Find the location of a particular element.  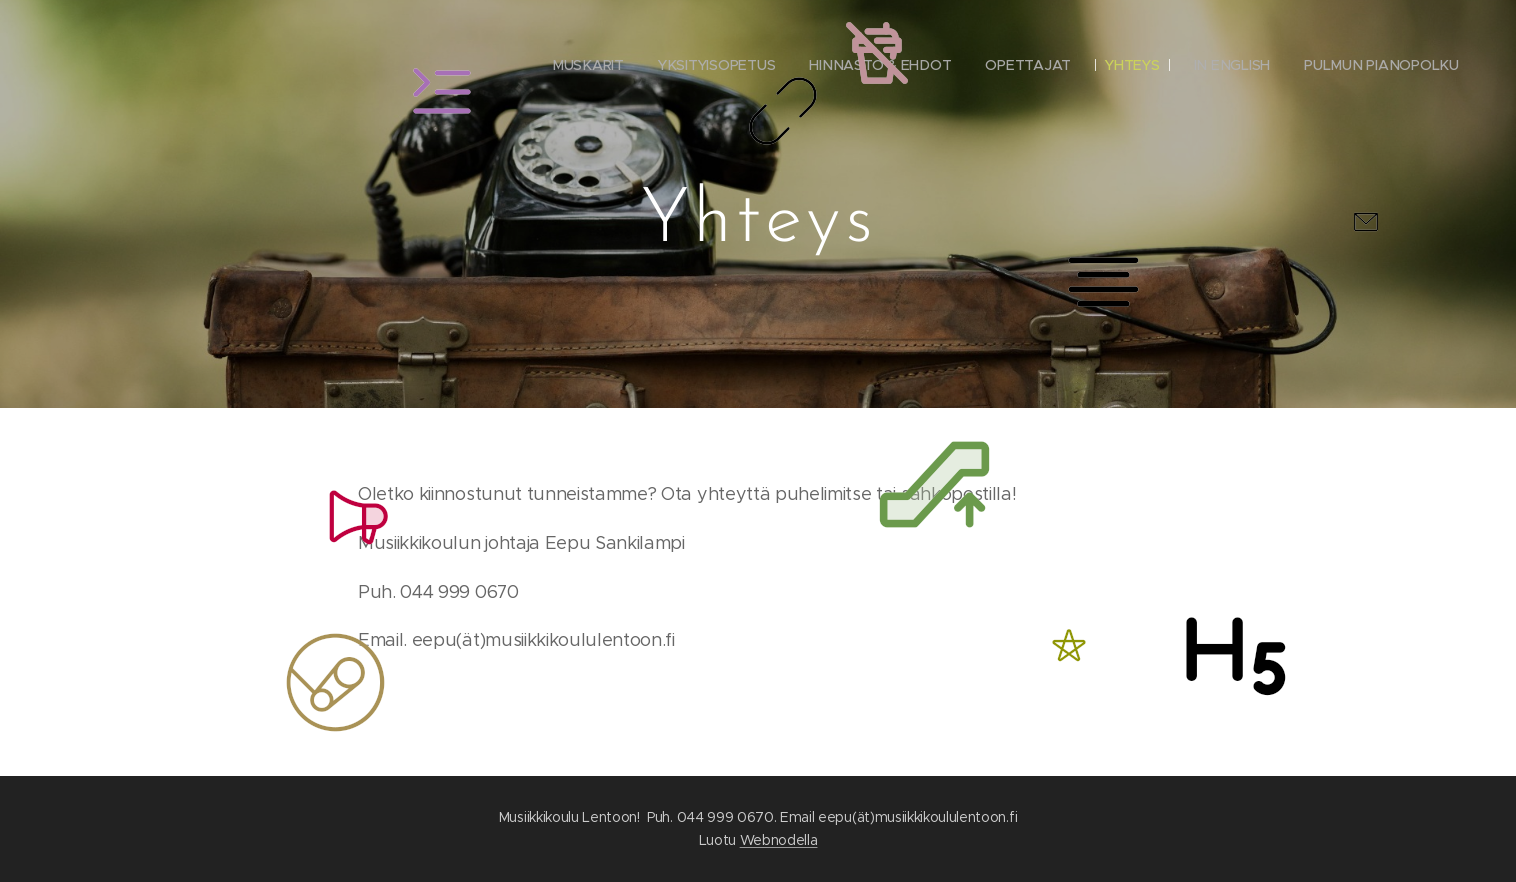

open your email inbox is located at coordinates (1366, 222).